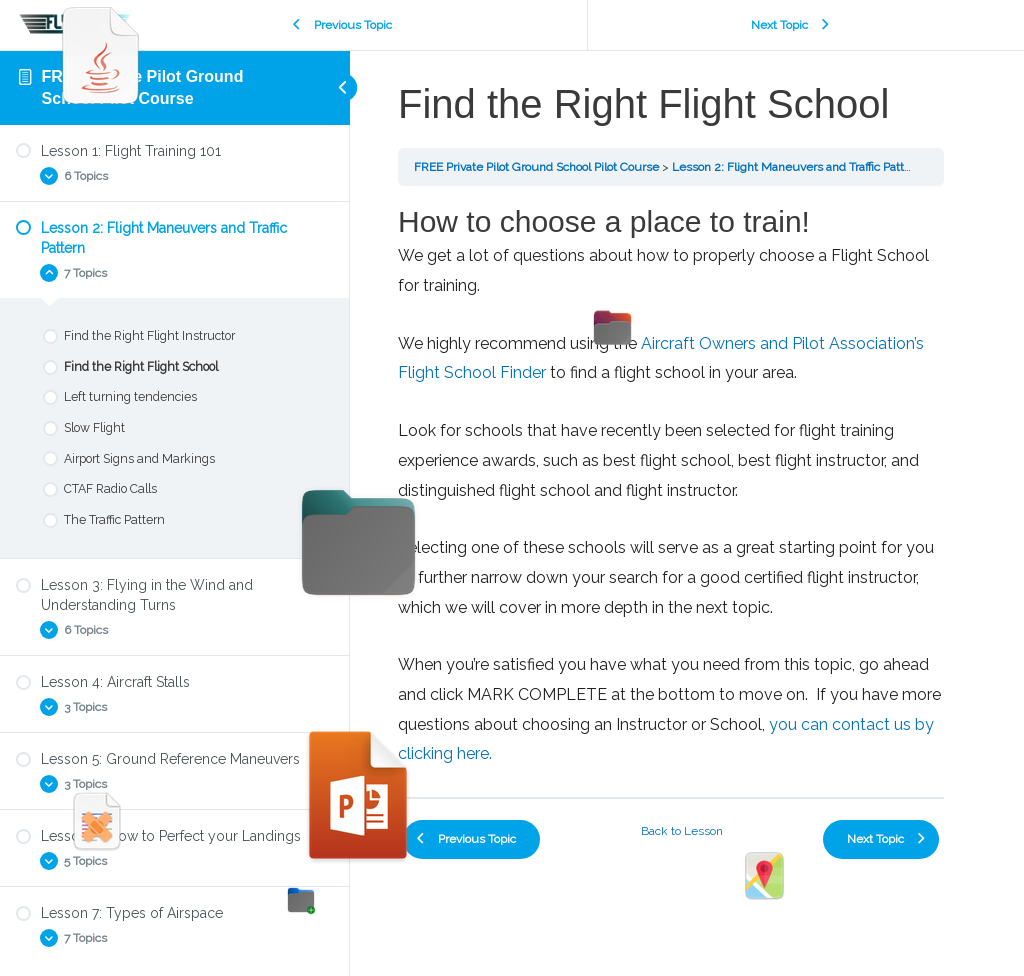 The width and height of the screenshot is (1024, 976). What do you see at coordinates (612, 327) in the screenshot?
I see `view contents of an open folder` at bounding box center [612, 327].